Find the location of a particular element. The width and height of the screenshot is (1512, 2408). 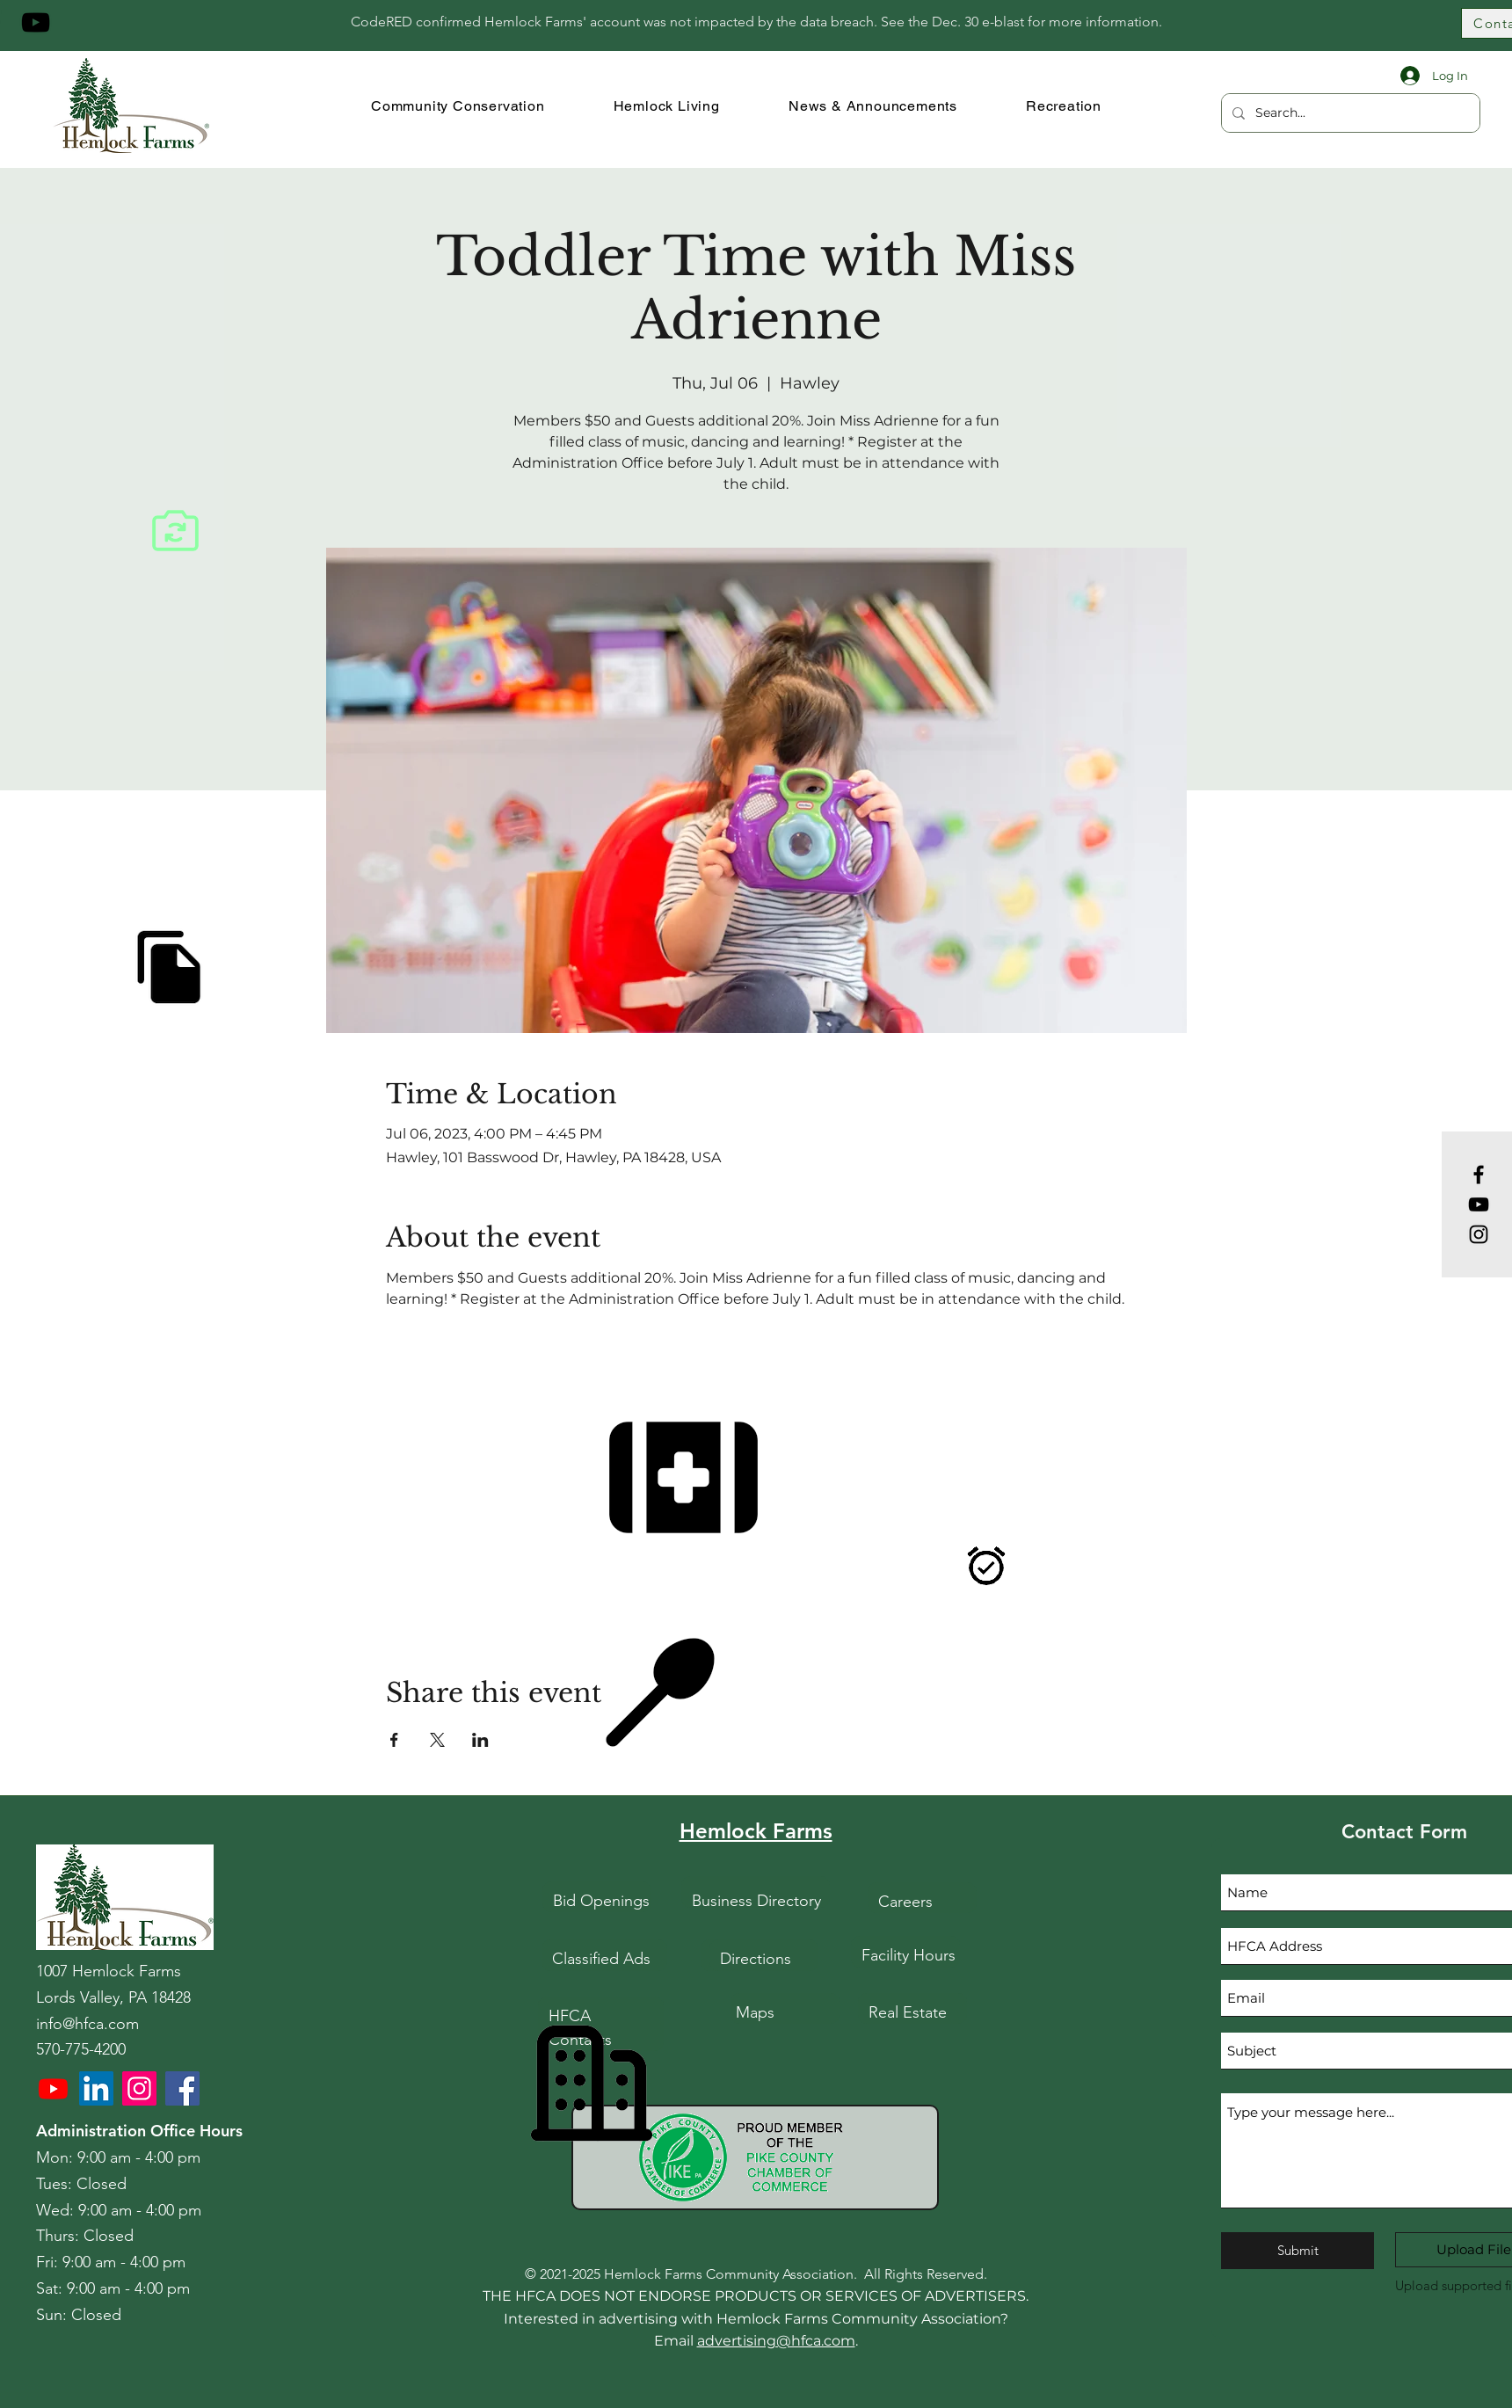

alarm is set and active is located at coordinates (986, 1566).